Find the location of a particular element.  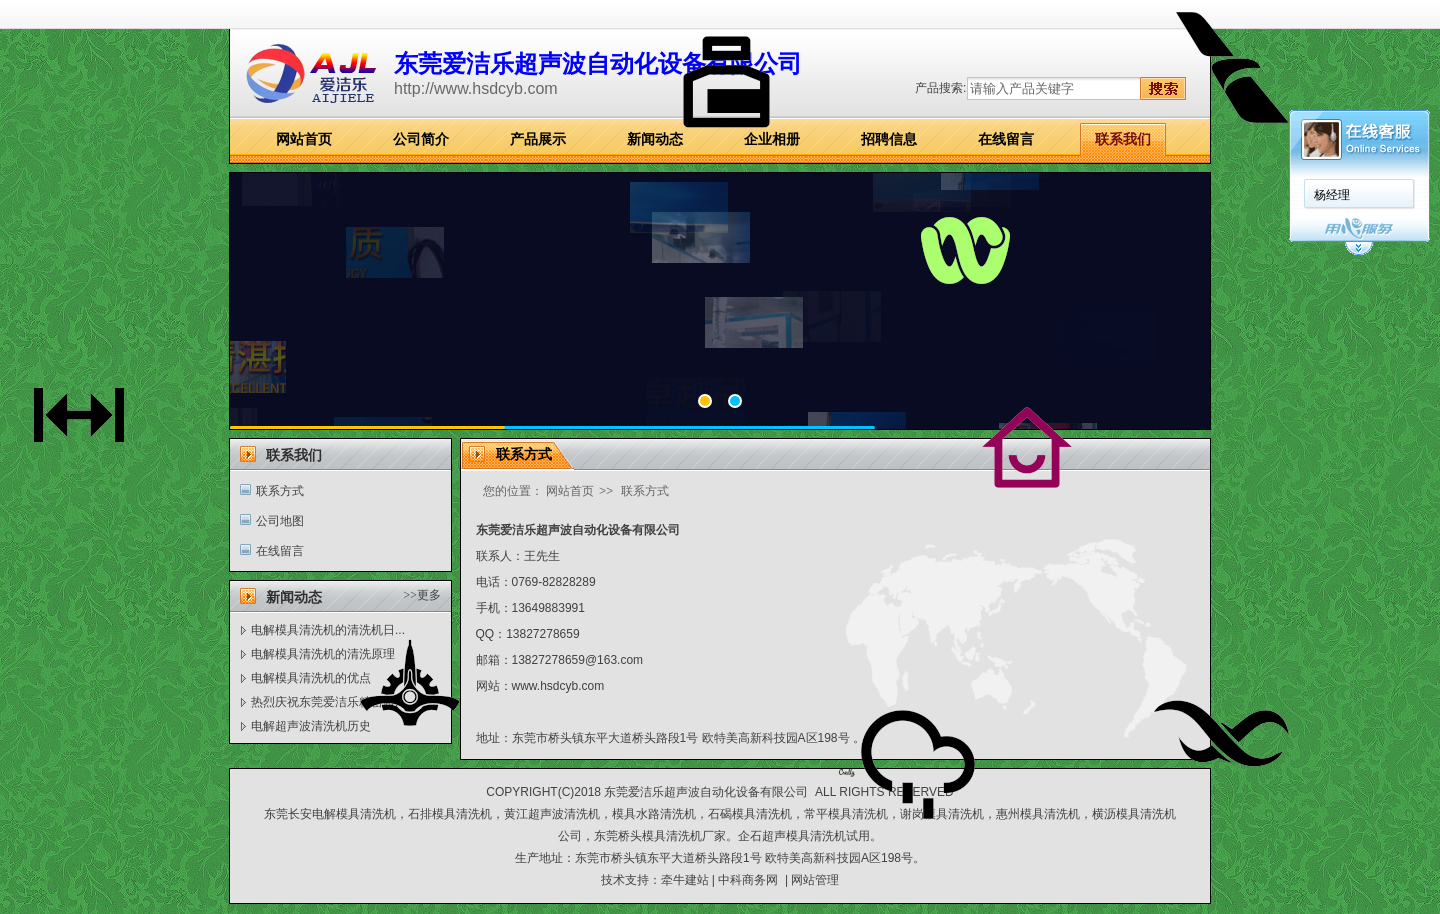

open the American Airlines app is located at coordinates (1232, 67).